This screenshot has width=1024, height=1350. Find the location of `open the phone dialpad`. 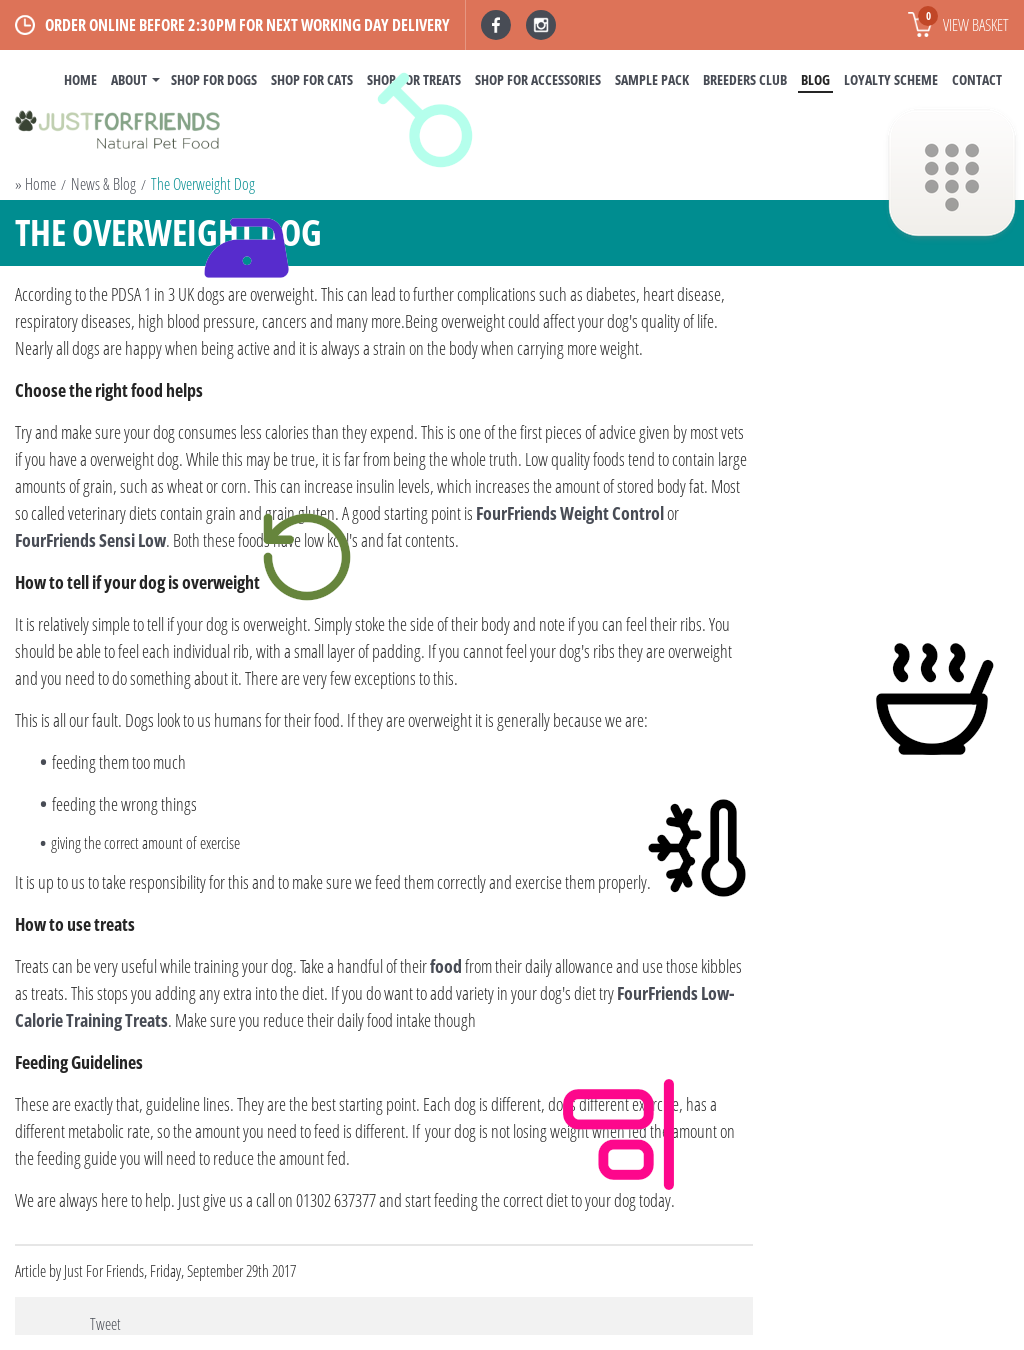

open the phone dialpad is located at coordinates (952, 173).